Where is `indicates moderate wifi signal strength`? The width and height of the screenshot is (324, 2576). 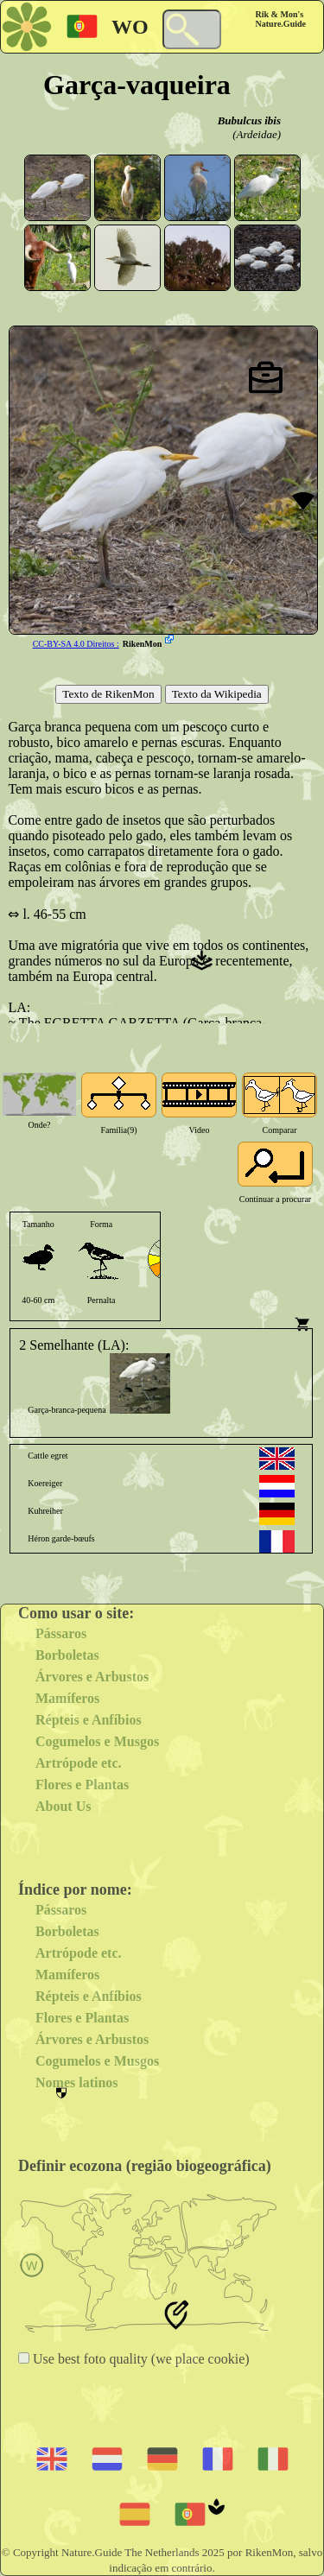
indicates moderate wifi signal strength is located at coordinates (303, 497).